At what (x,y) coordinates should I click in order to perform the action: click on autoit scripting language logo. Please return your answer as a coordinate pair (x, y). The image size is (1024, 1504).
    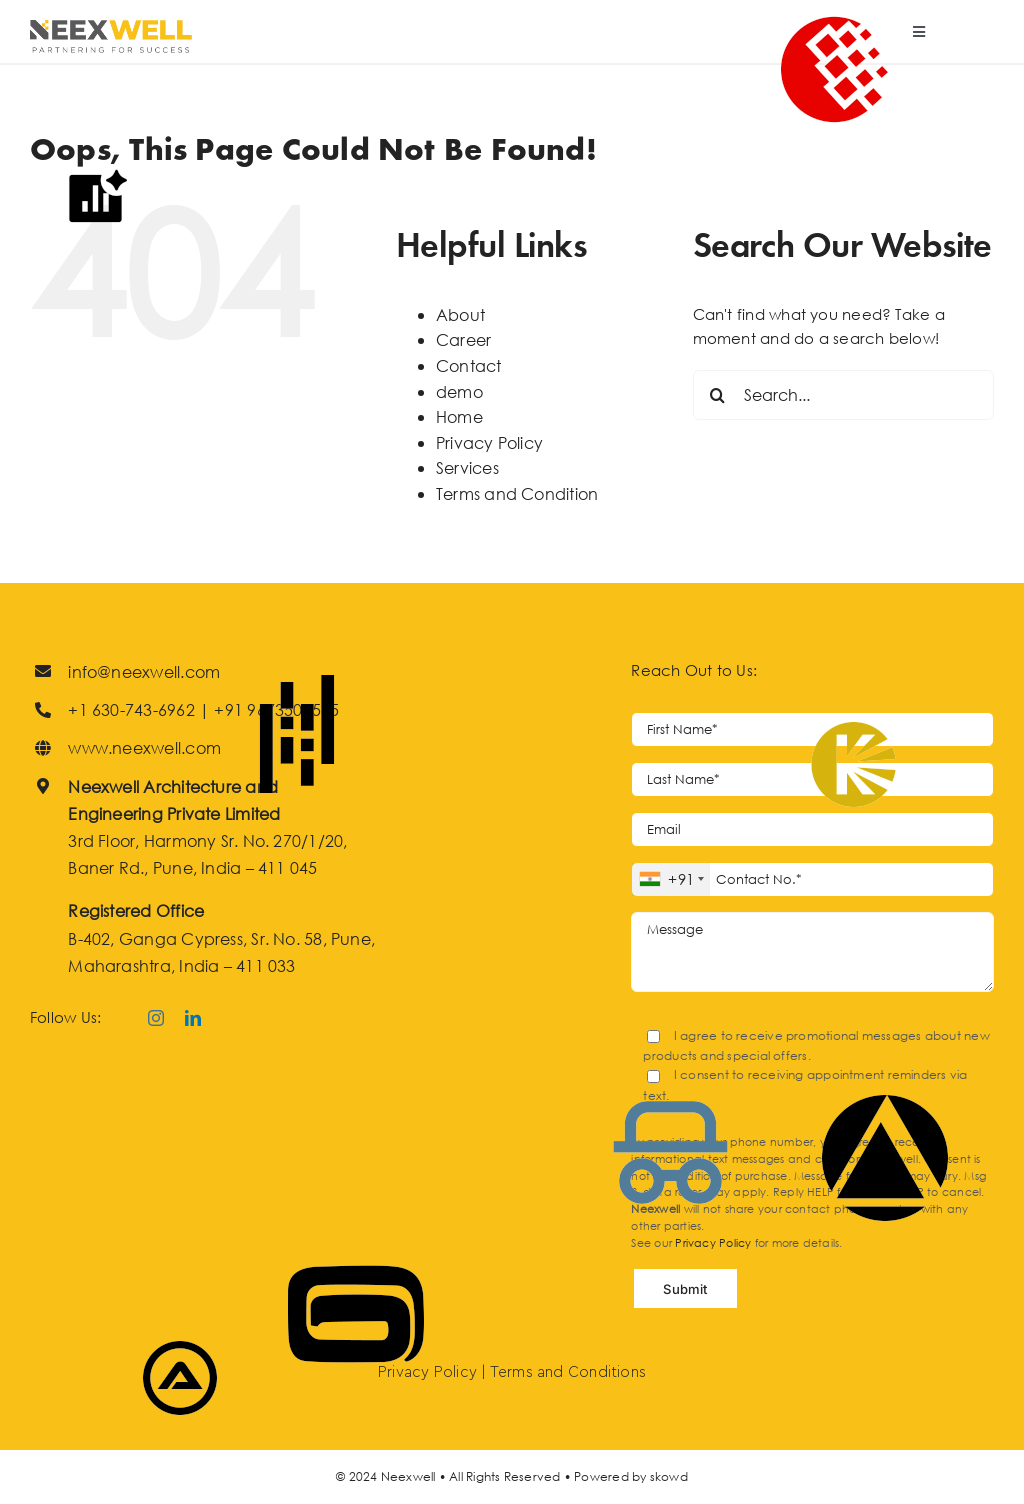
    Looking at the image, I should click on (180, 1378).